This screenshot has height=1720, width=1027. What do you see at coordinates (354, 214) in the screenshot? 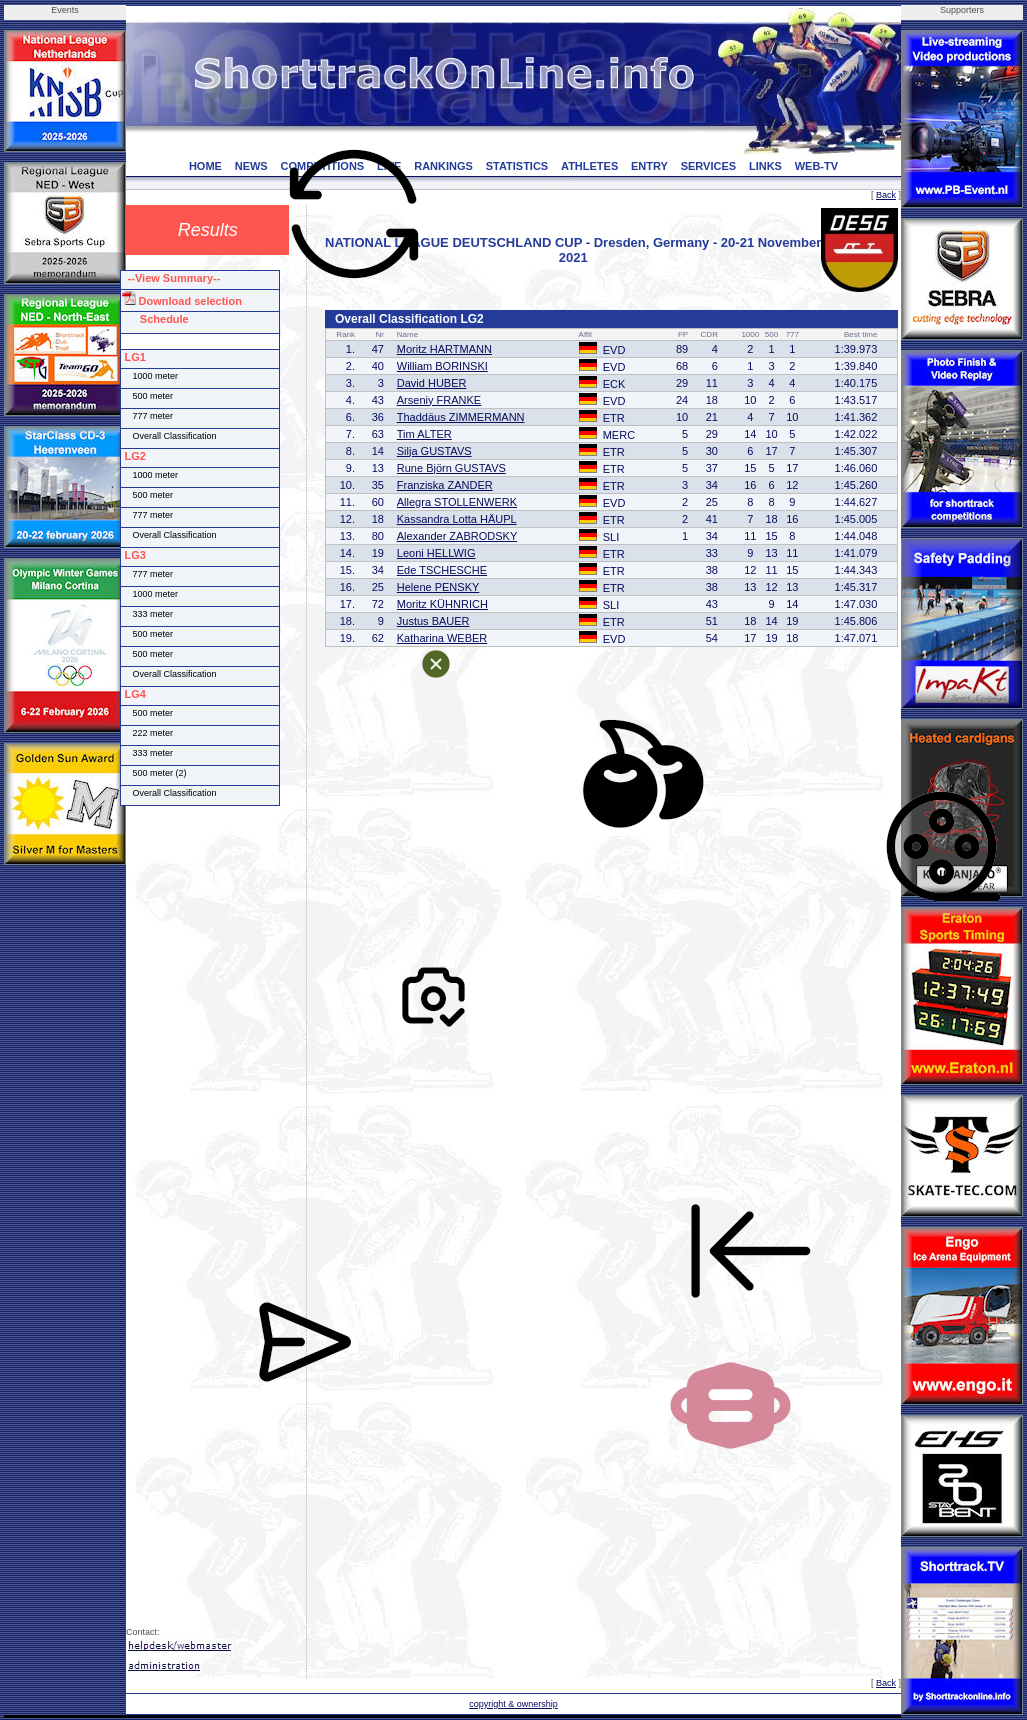
I see `sync or refresh data` at bounding box center [354, 214].